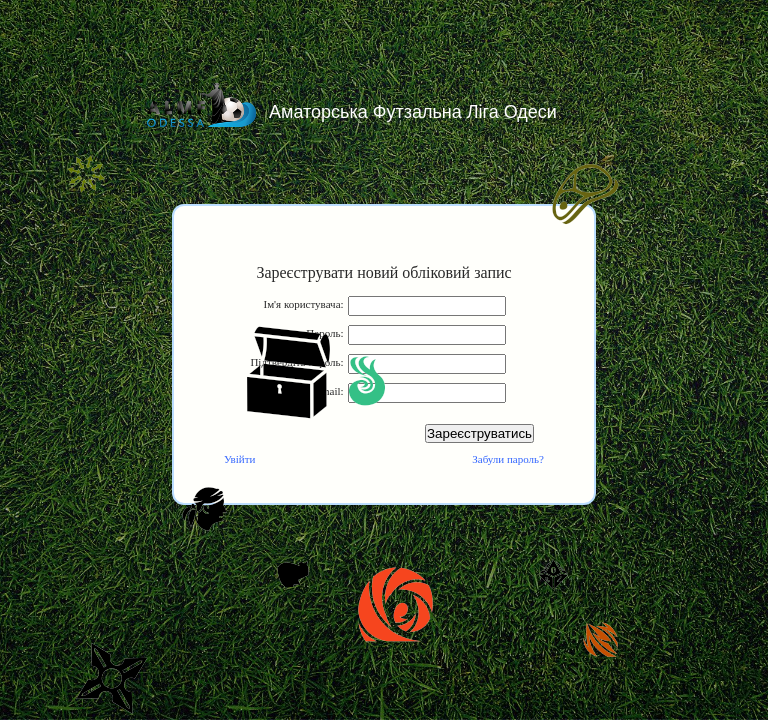 This screenshot has height=720, width=768. Describe the element at coordinates (293, 574) in the screenshot. I see `select cambodia as your country or region` at that location.